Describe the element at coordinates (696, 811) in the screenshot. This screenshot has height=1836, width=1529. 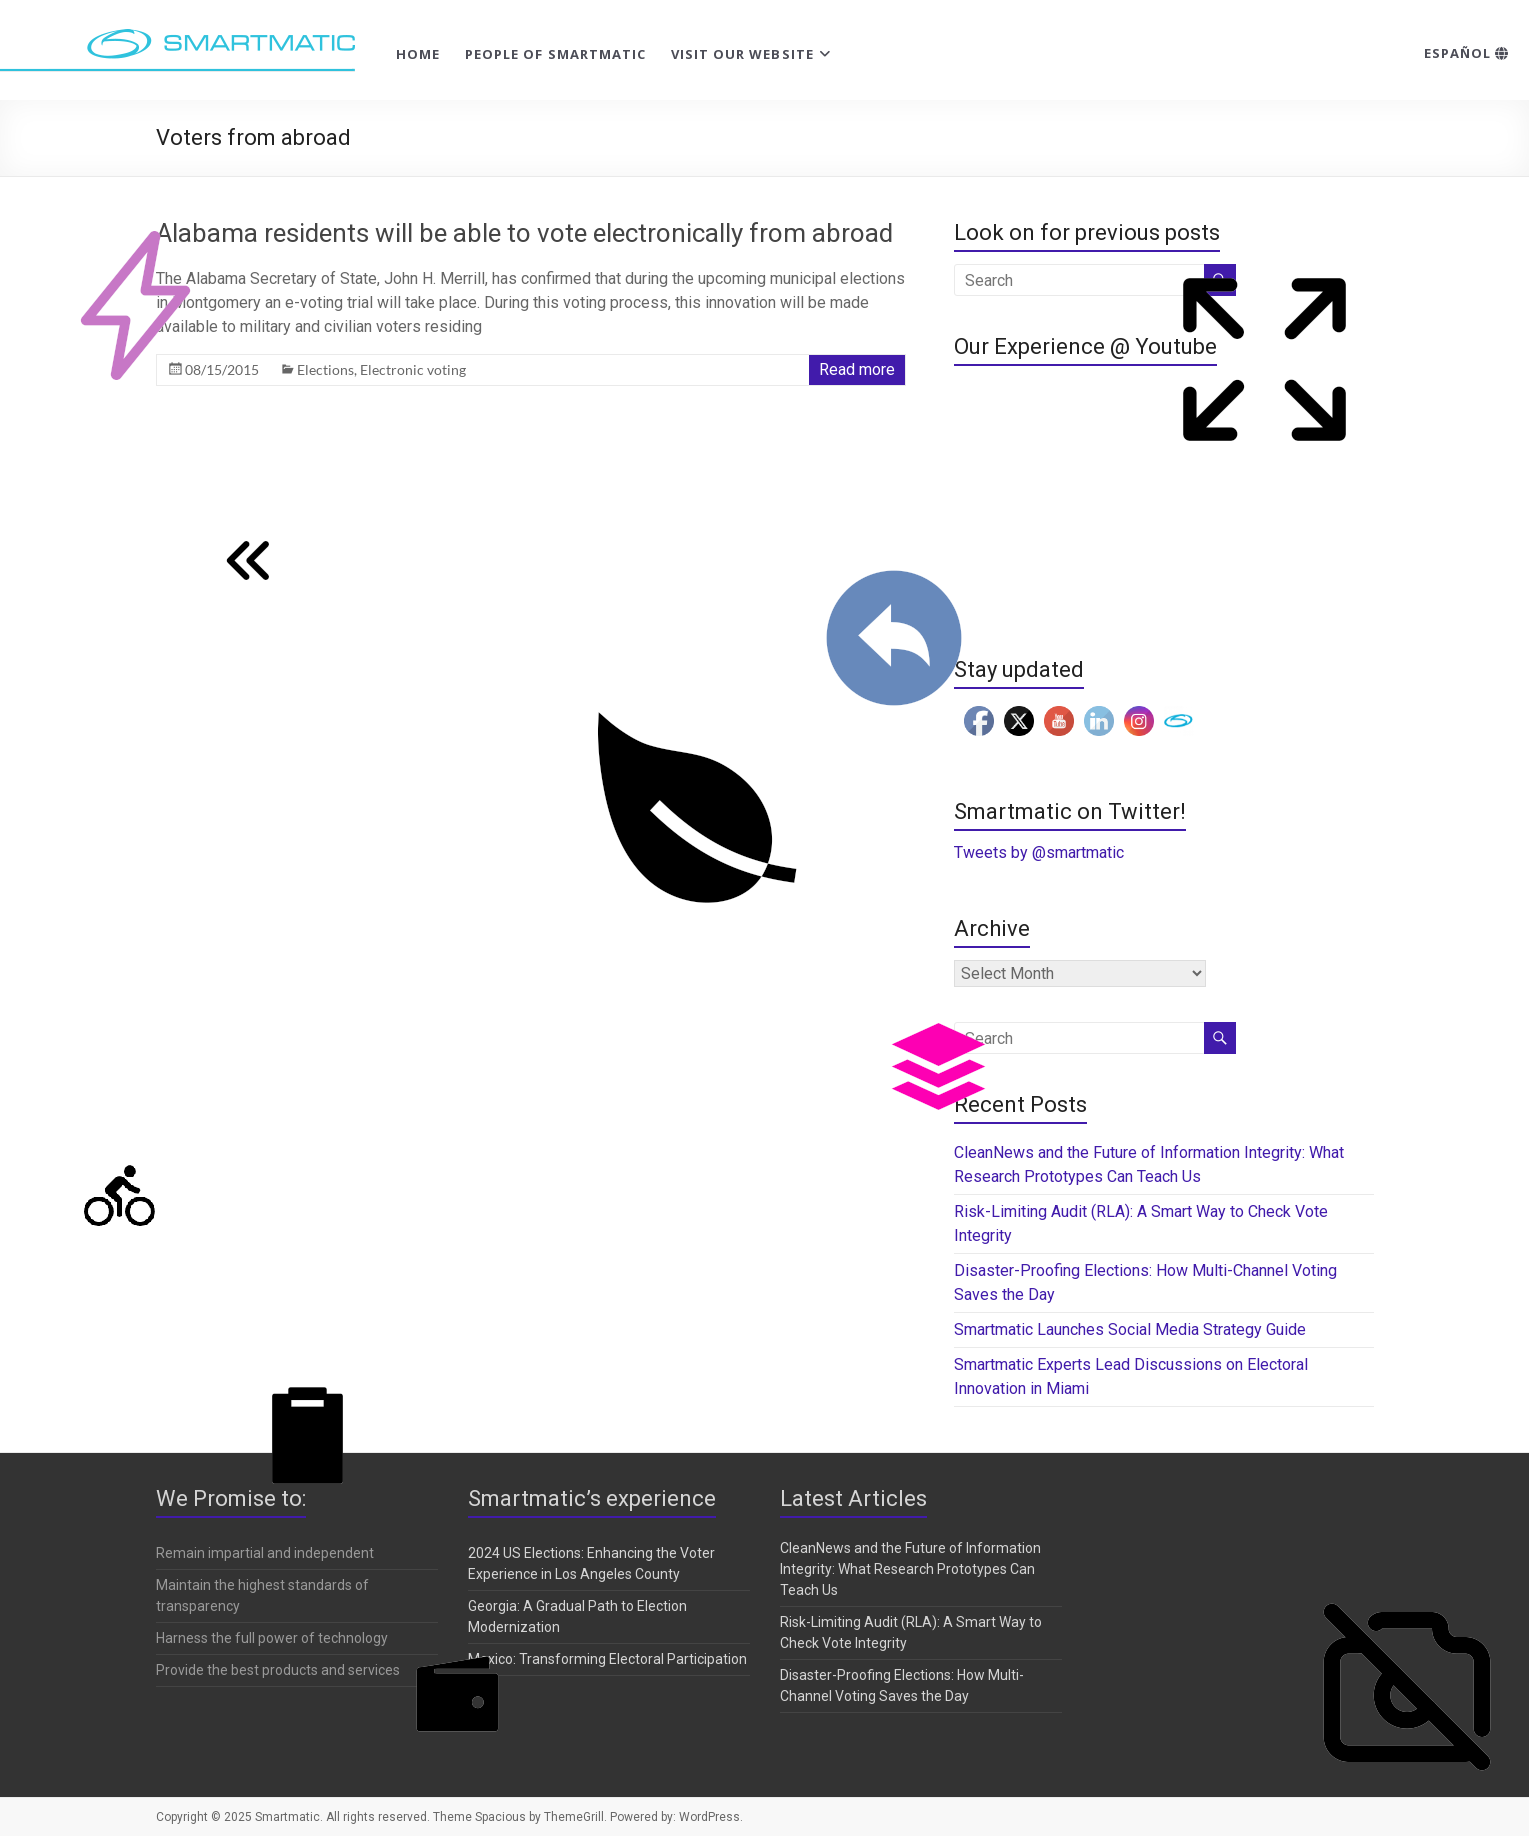
I see `indicates eco-friendly or sustainable option` at that location.